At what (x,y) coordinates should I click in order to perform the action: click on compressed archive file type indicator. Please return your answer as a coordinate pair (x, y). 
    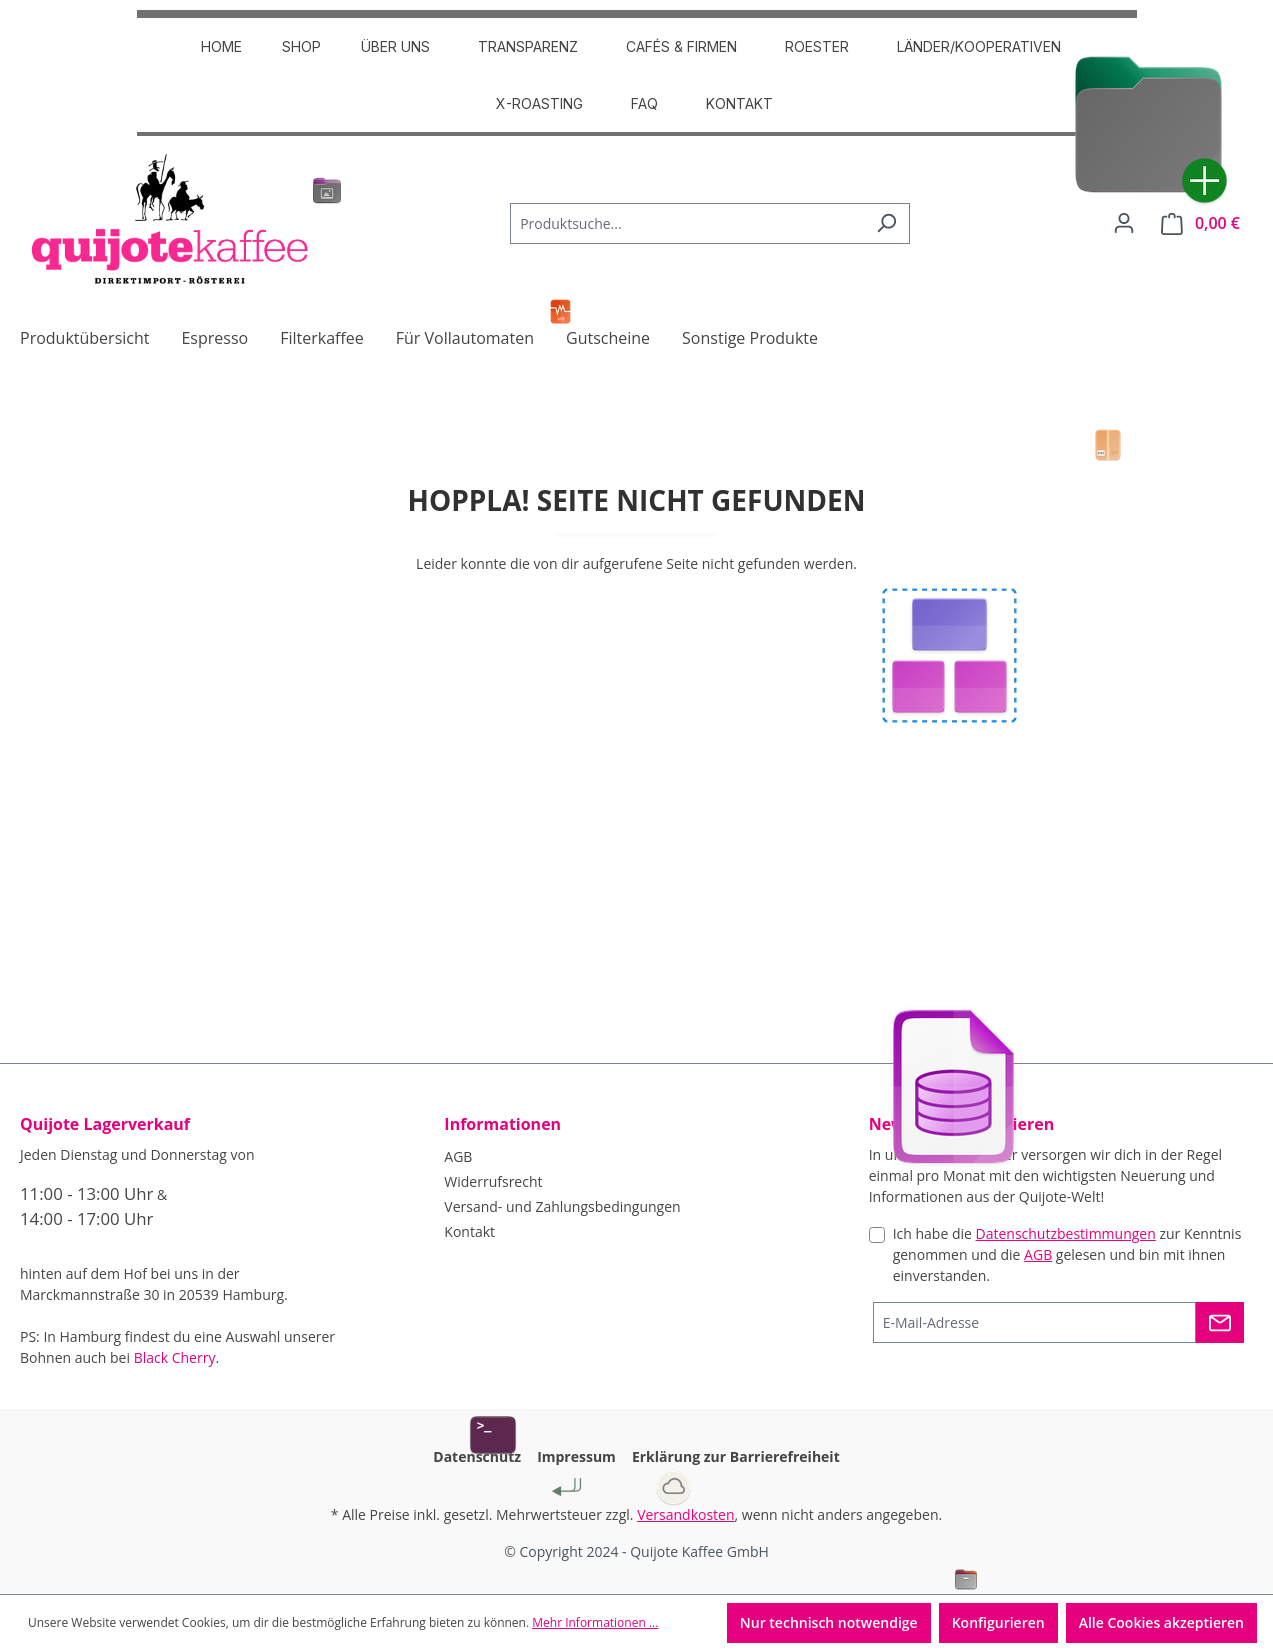
    Looking at the image, I should click on (1108, 445).